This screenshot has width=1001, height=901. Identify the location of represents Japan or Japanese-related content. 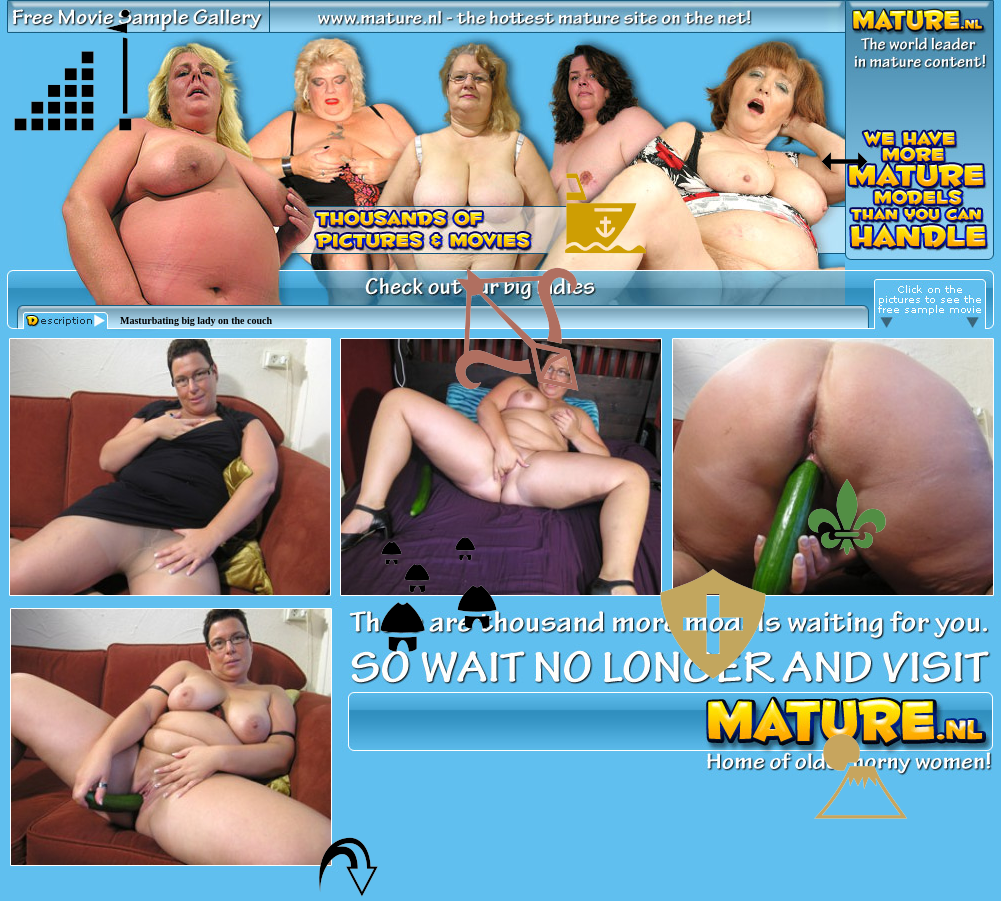
(861, 774).